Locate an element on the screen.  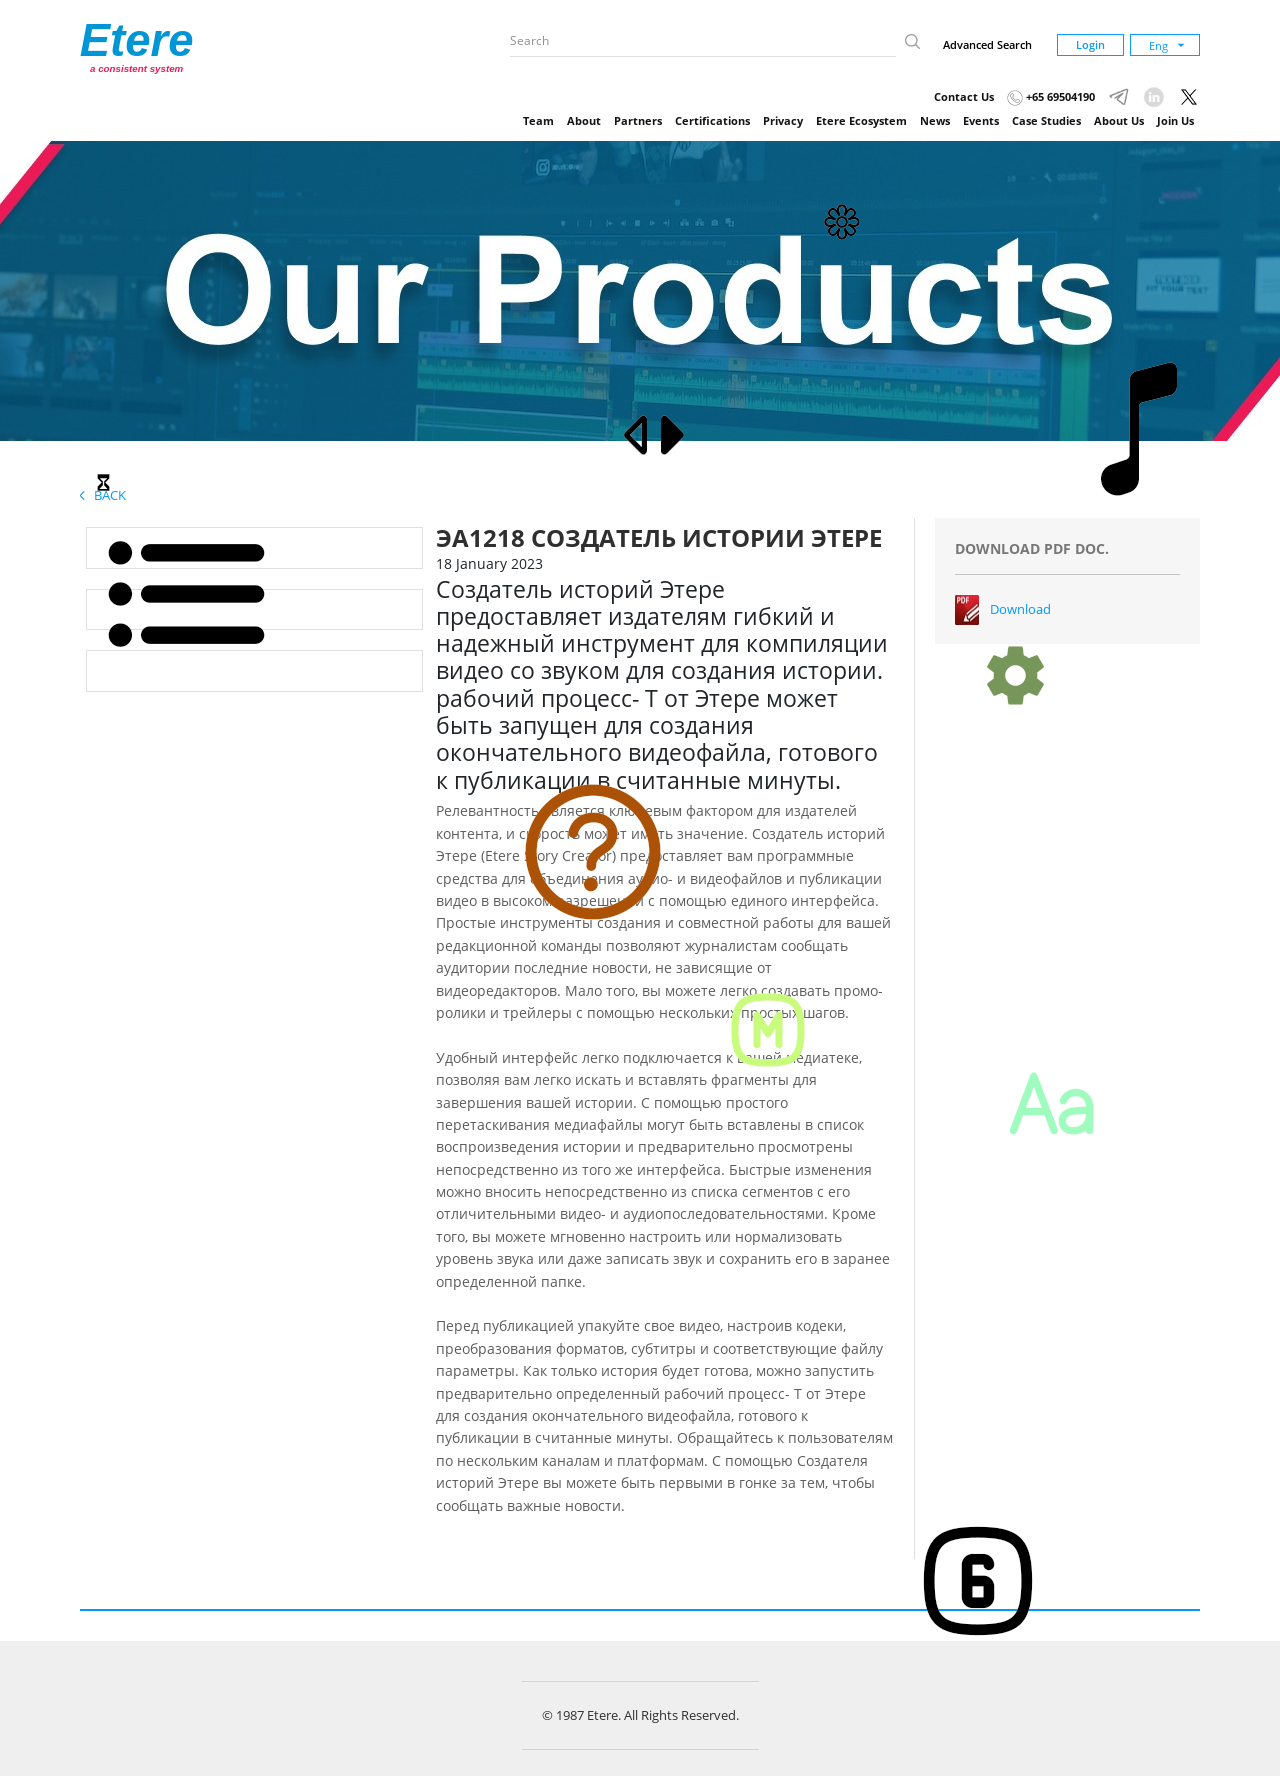
open settings menu is located at coordinates (1015, 675).